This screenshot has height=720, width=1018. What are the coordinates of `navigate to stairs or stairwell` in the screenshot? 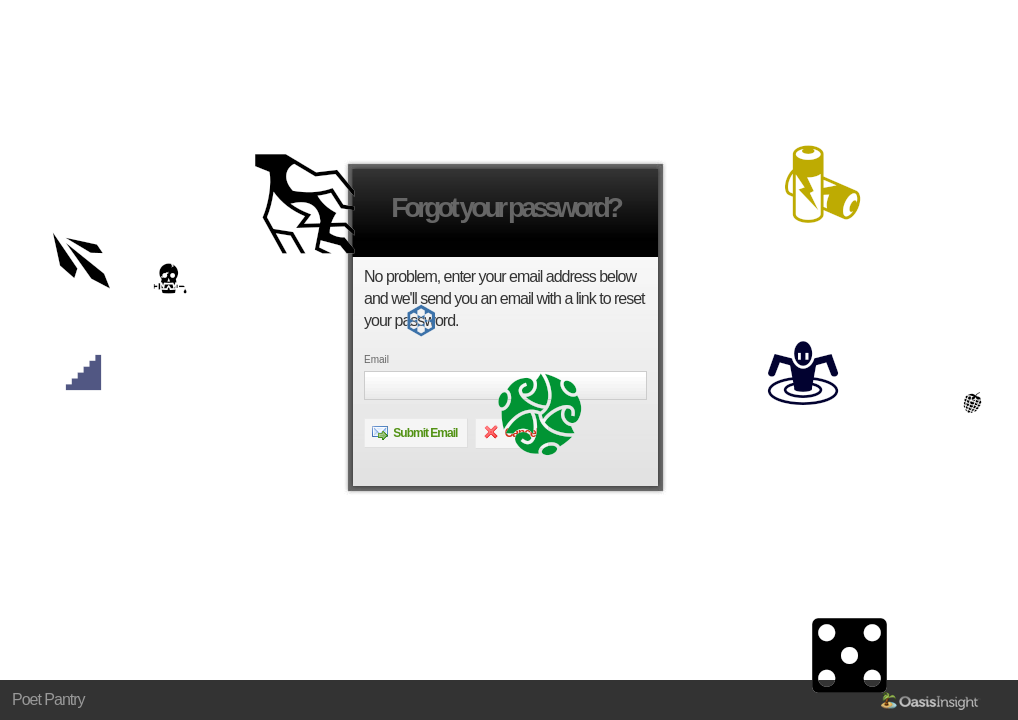 It's located at (83, 372).